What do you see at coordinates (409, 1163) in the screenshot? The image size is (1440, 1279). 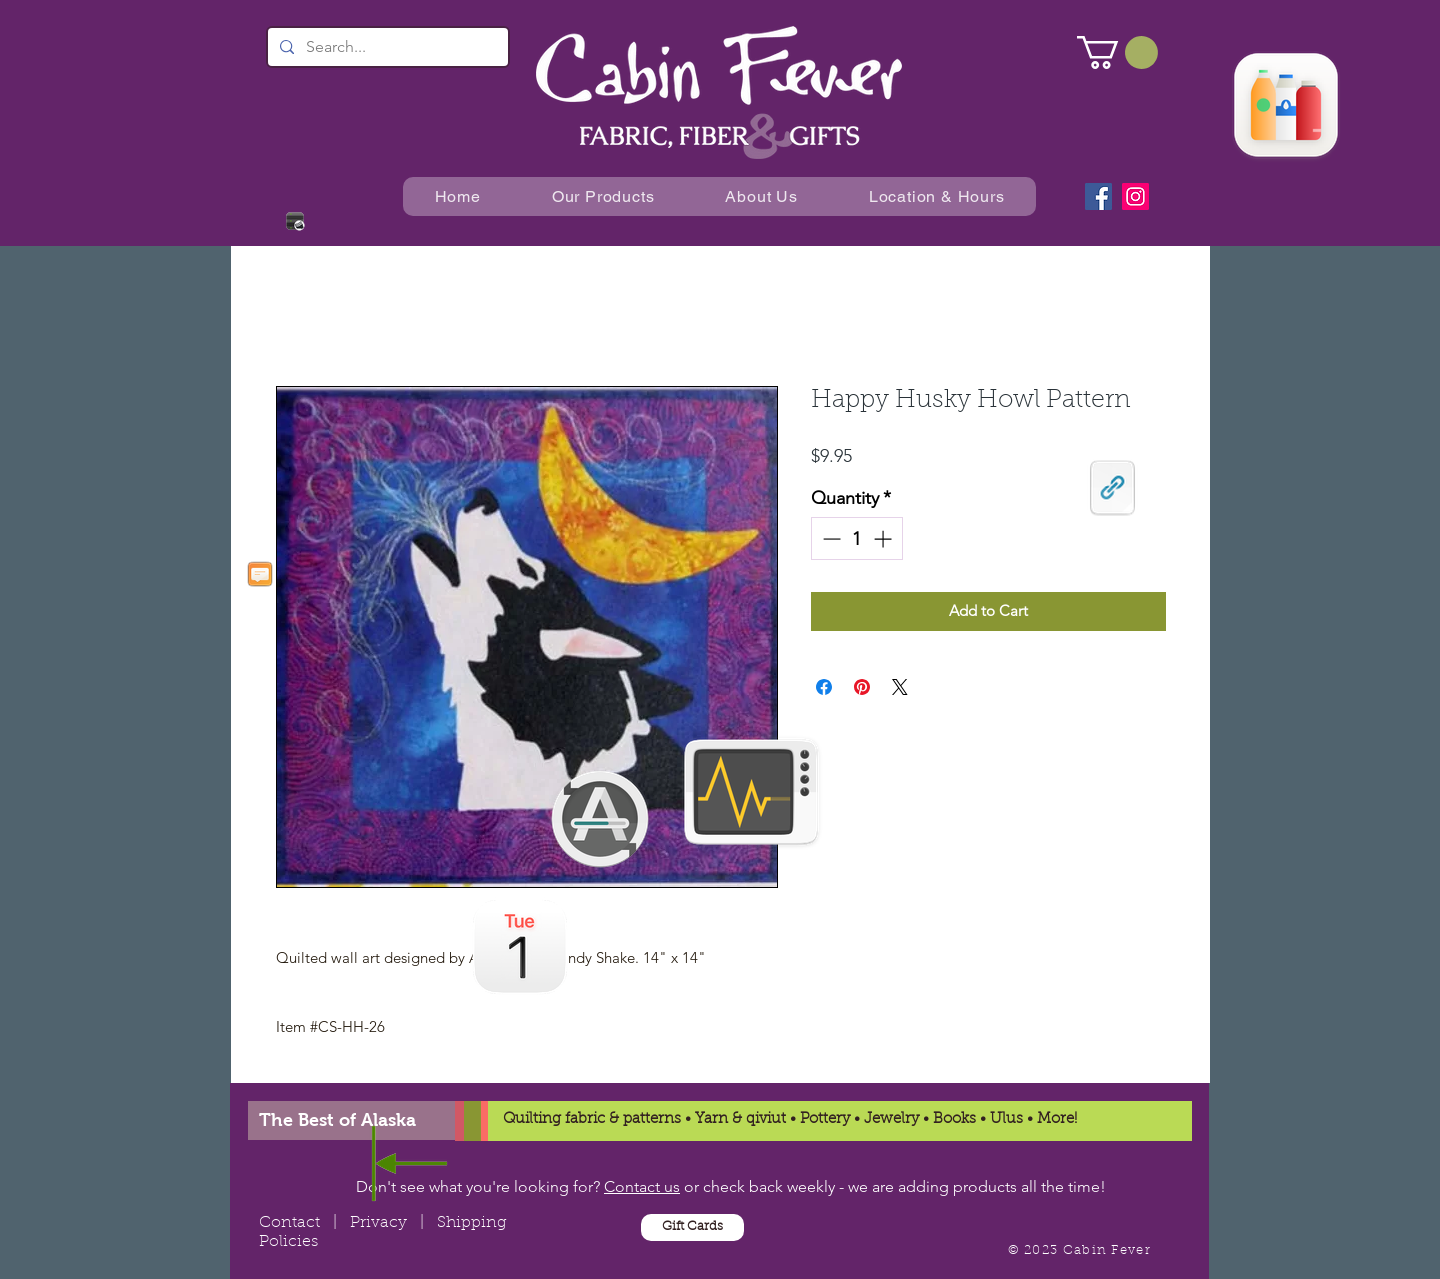 I see `go to the first item in a list or sequence` at bounding box center [409, 1163].